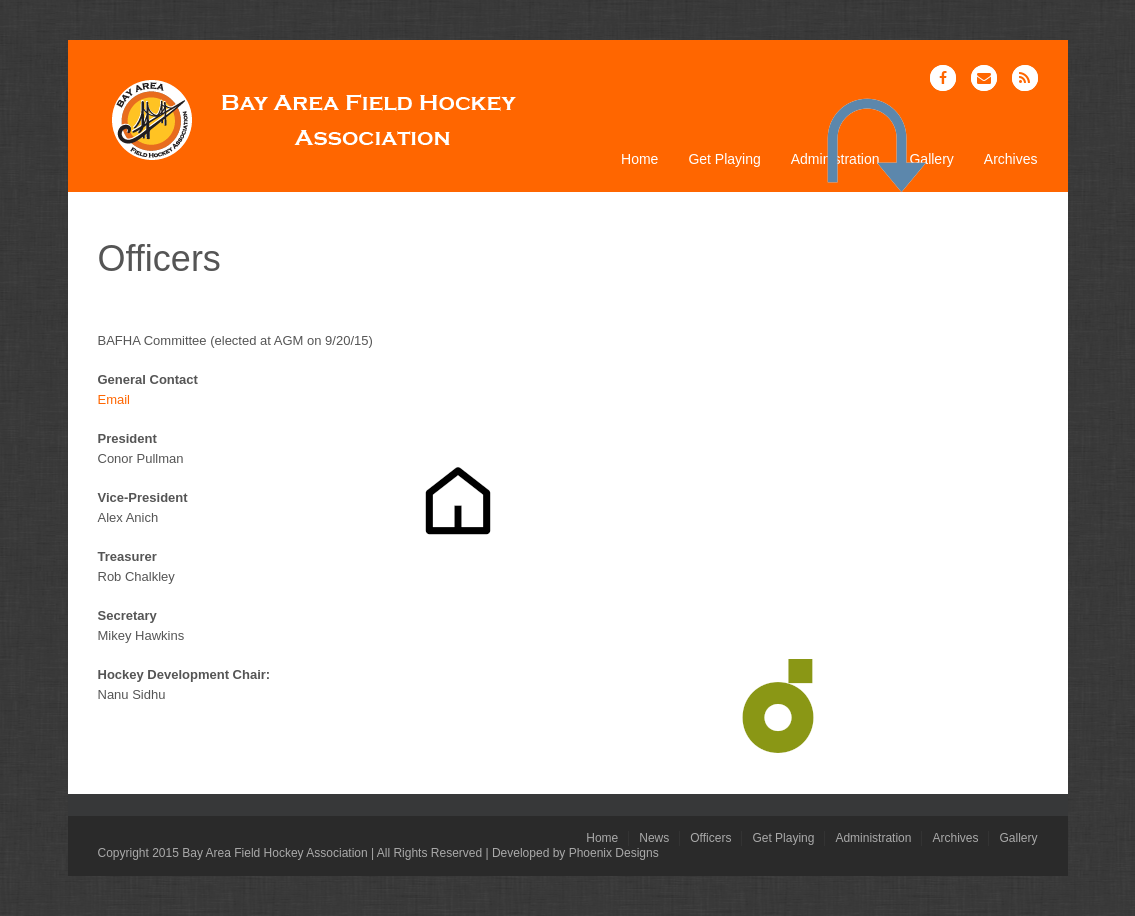 Image resolution: width=1135 pixels, height=916 pixels. What do you see at coordinates (872, 143) in the screenshot?
I see `go back to previous screen` at bounding box center [872, 143].